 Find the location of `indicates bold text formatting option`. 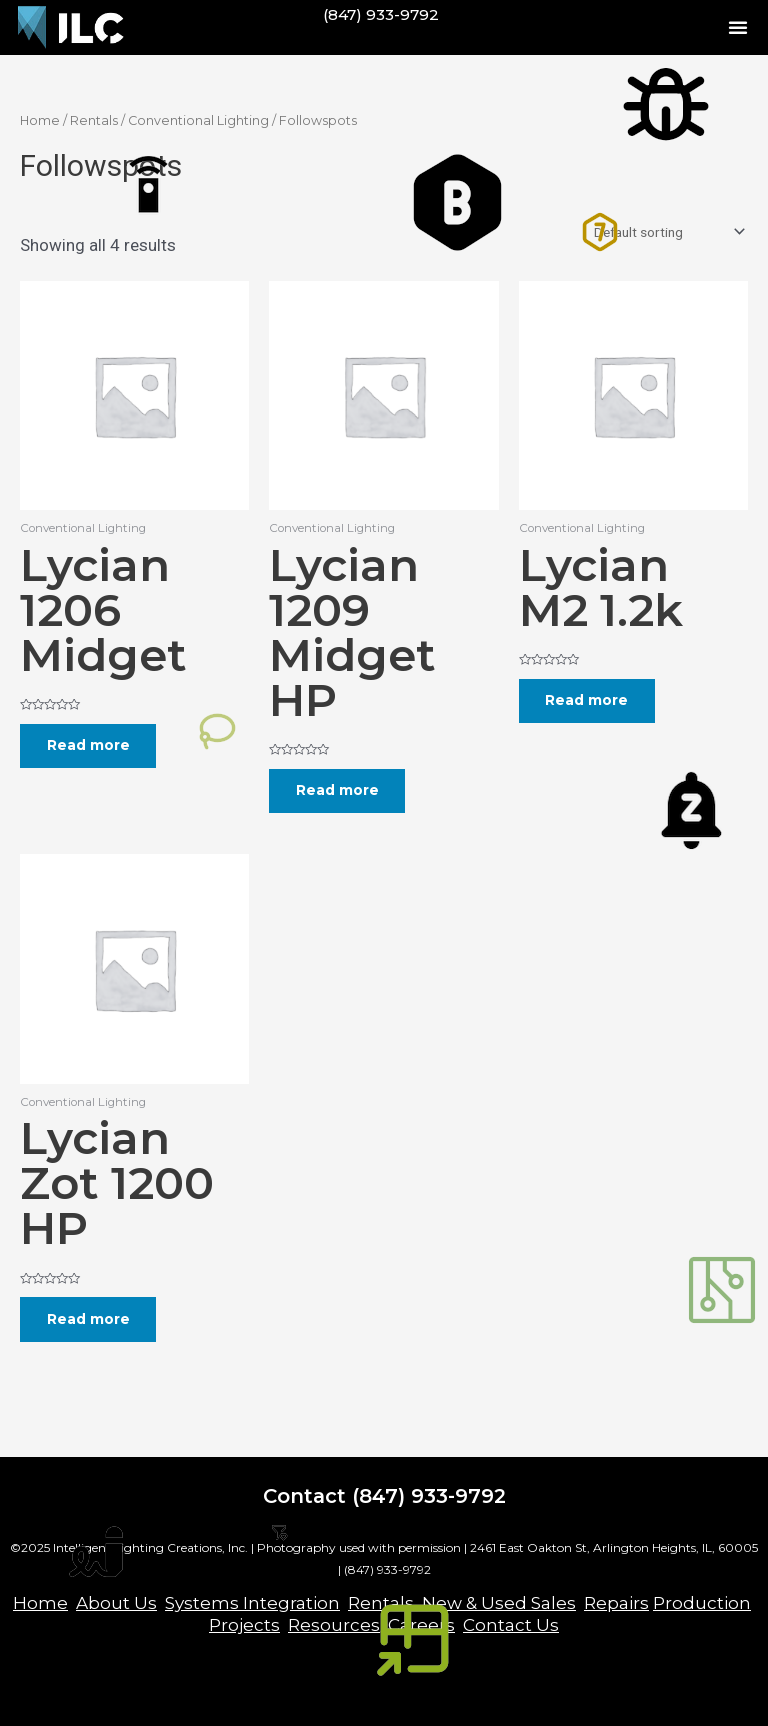

indicates bold text formatting option is located at coordinates (457, 202).